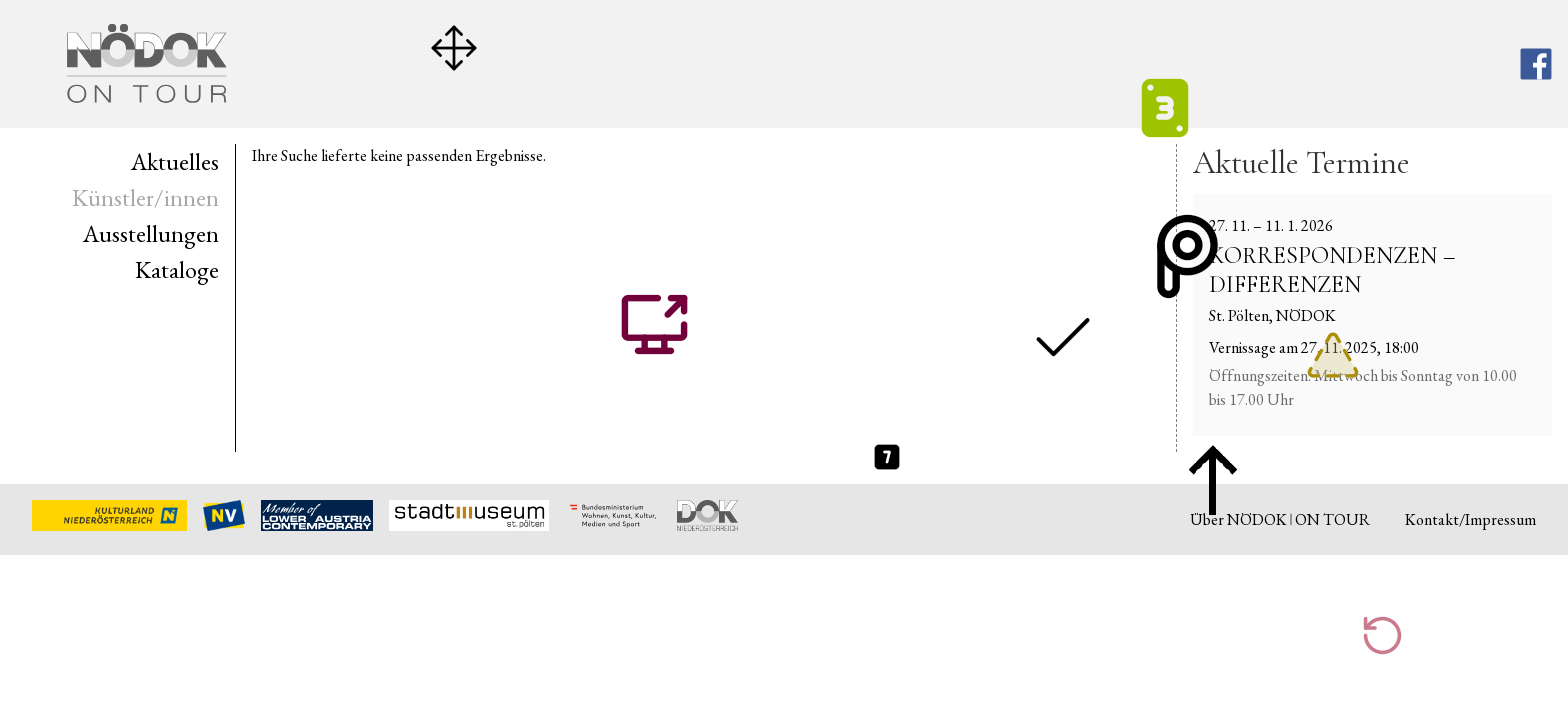 This screenshot has height=720, width=1568. I want to click on indicates a draft or incomplete state, so click(1333, 356).